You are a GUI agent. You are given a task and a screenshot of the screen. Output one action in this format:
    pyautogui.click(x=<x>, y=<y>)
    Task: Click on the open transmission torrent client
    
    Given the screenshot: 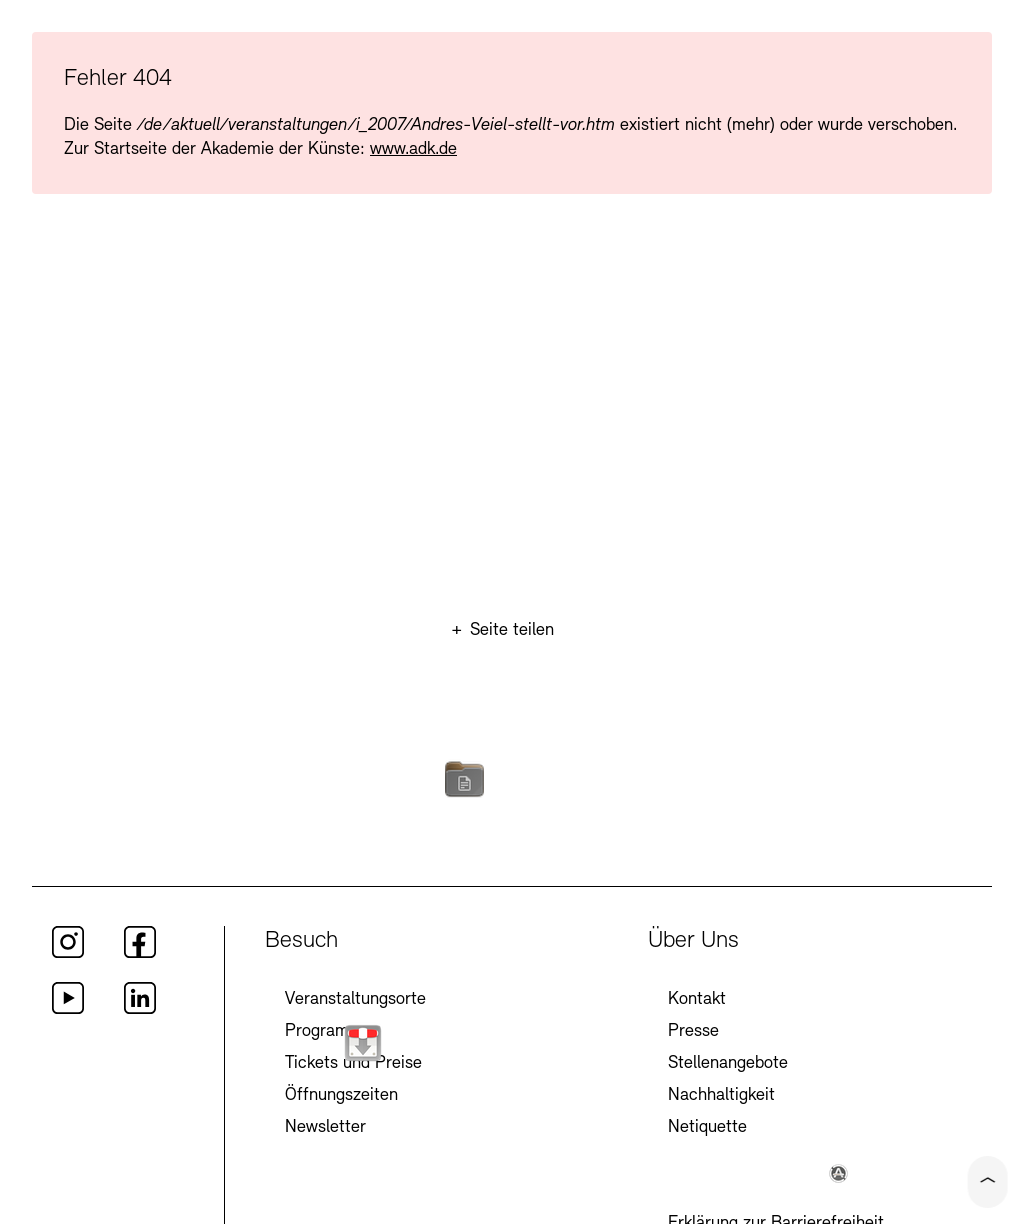 What is the action you would take?
    pyautogui.click(x=363, y=1043)
    